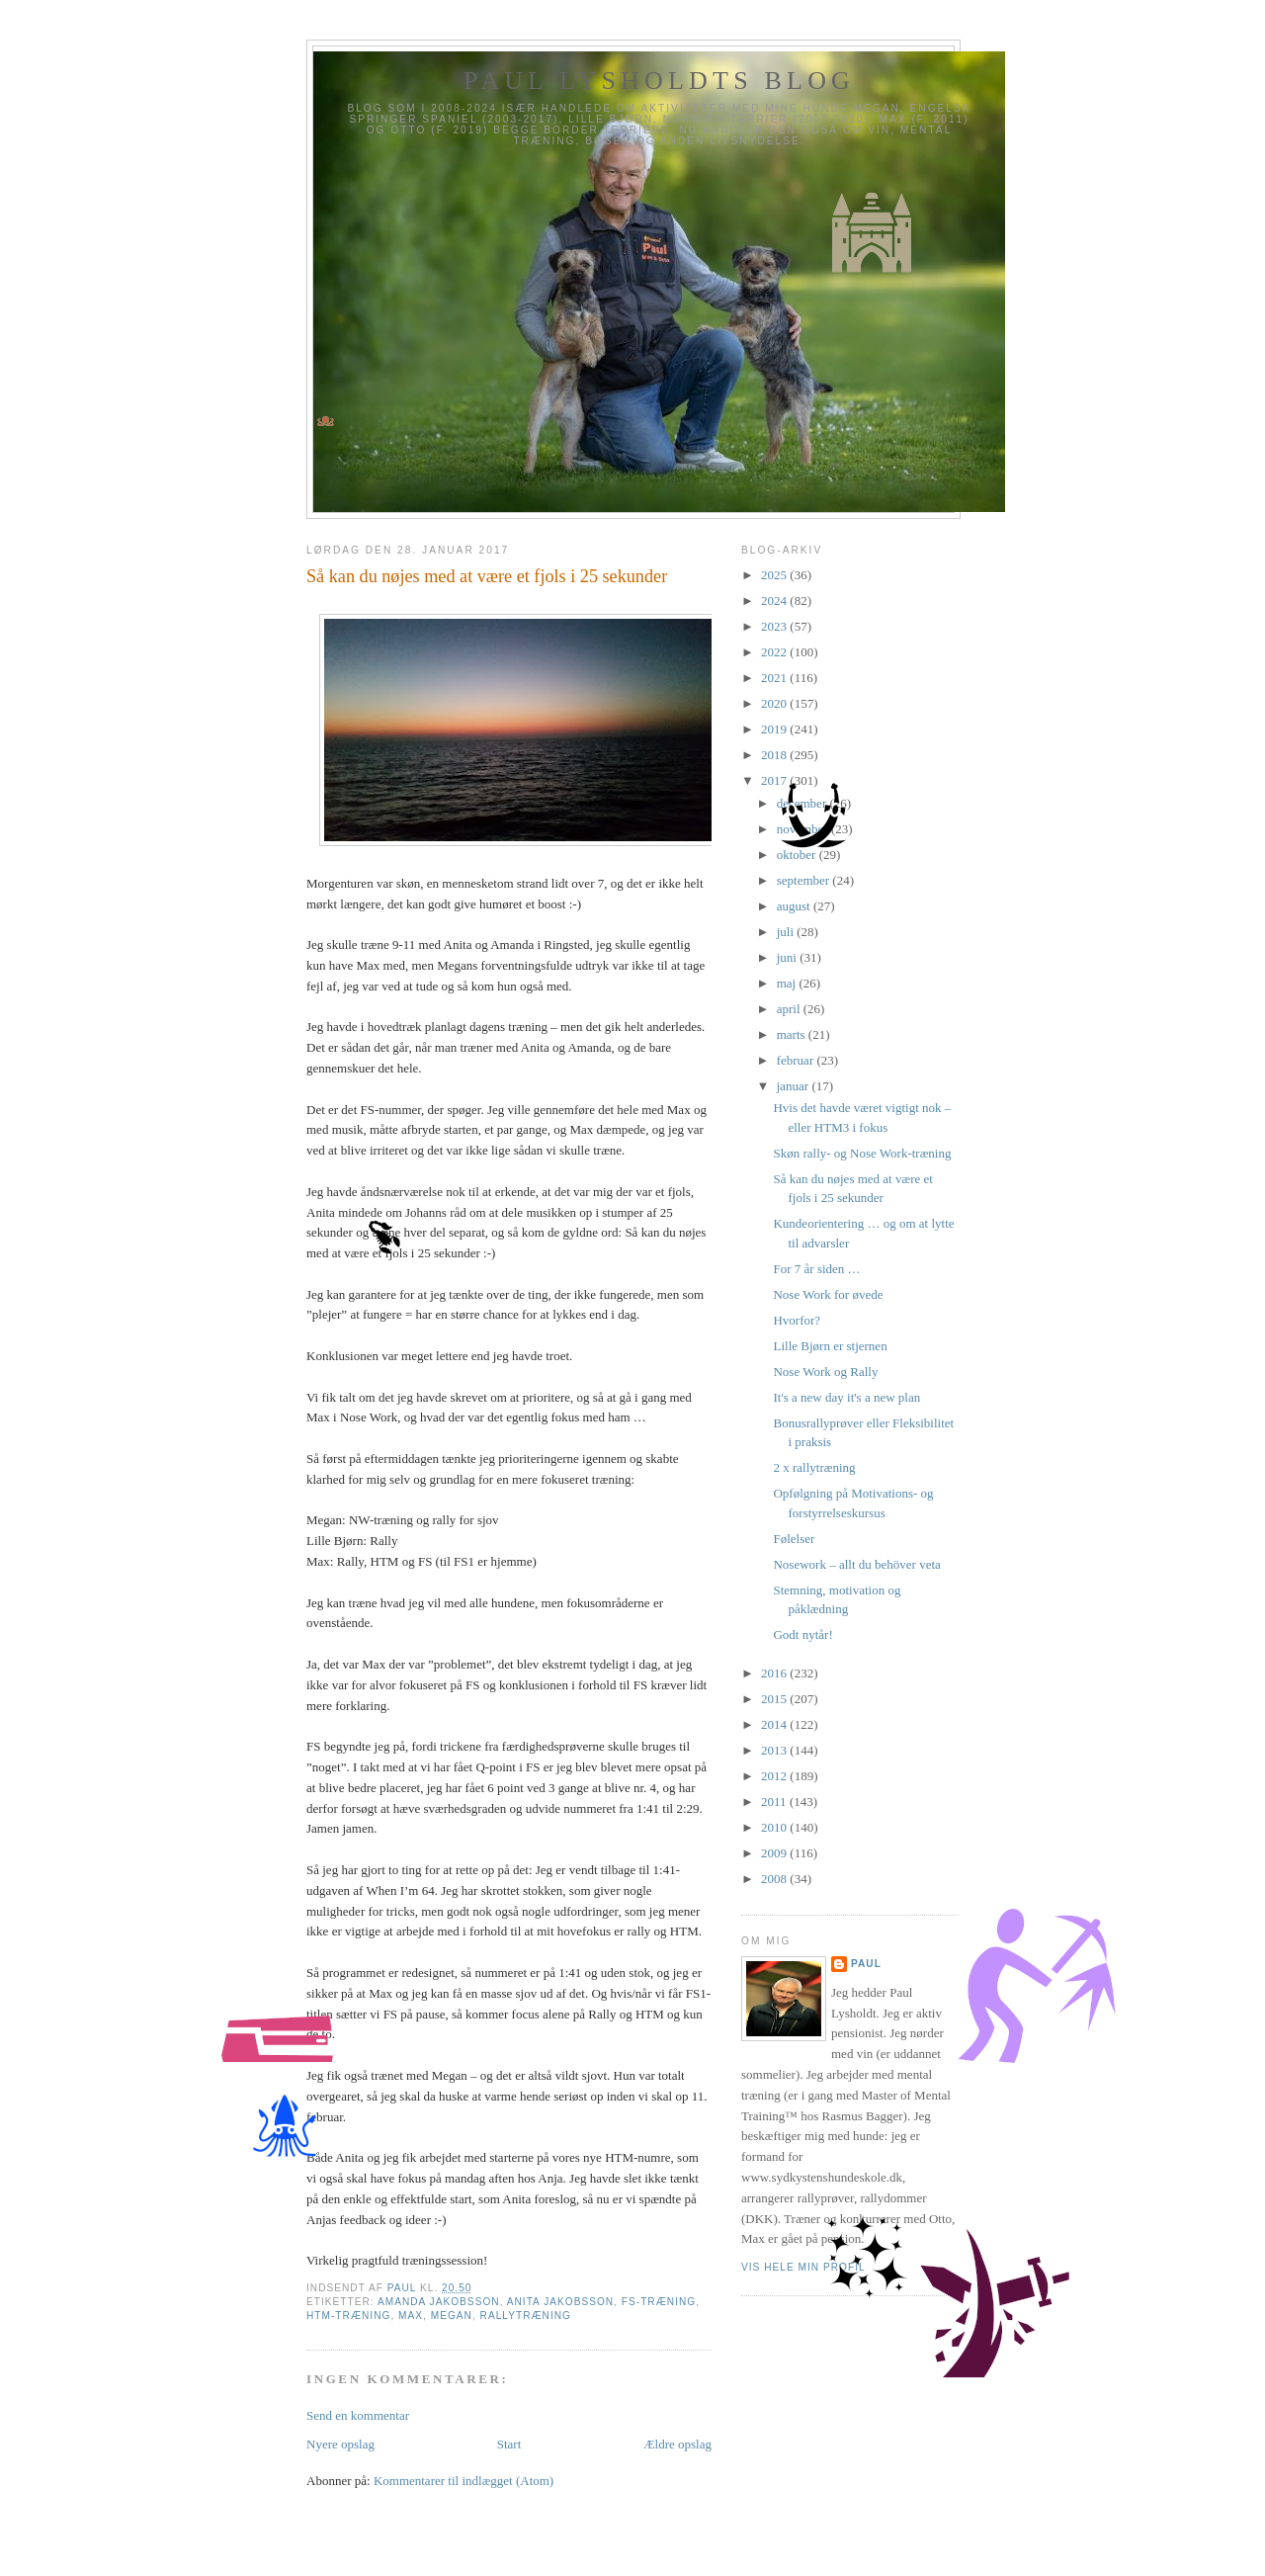 This screenshot has width=1265, height=2576. I want to click on indicates magic or special ability activation, so click(866, 2256).